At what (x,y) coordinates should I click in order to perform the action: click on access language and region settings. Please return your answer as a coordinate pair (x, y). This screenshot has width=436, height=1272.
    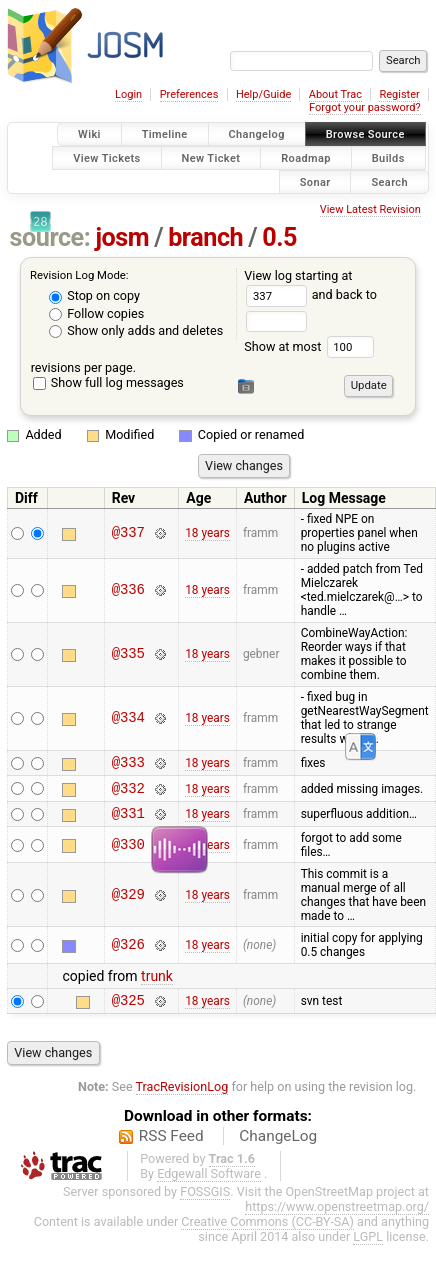
    Looking at the image, I should click on (360, 746).